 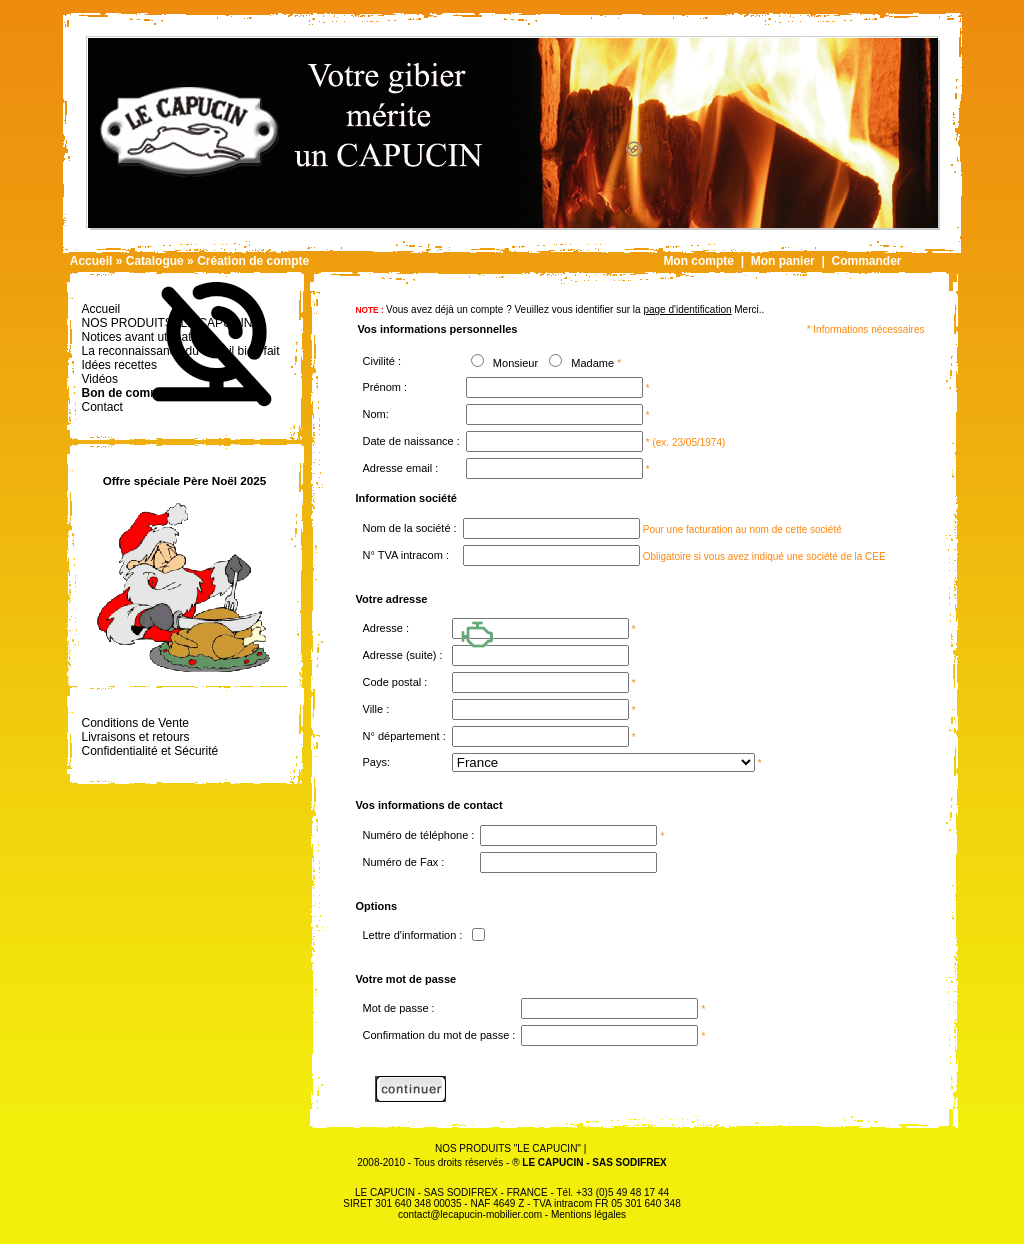 What do you see at coordinates (216, 346) in the screenshot?
I see `webcam is disabled or turned off` at bounding box center [216, 346].